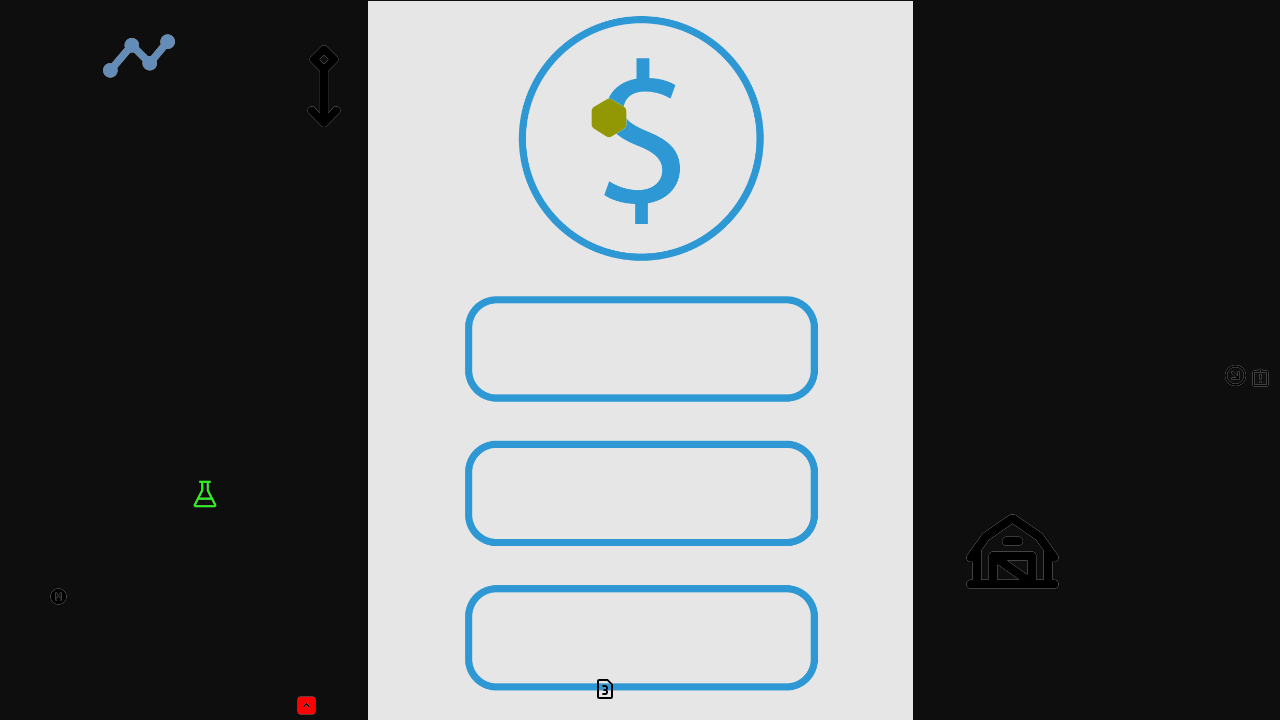 This screenshot has width=1280, height=720. What do you see at coordinates (1260, 378) in the screenshot?
I see `view overdue or late assignments` at bounding box center [1260, 378].